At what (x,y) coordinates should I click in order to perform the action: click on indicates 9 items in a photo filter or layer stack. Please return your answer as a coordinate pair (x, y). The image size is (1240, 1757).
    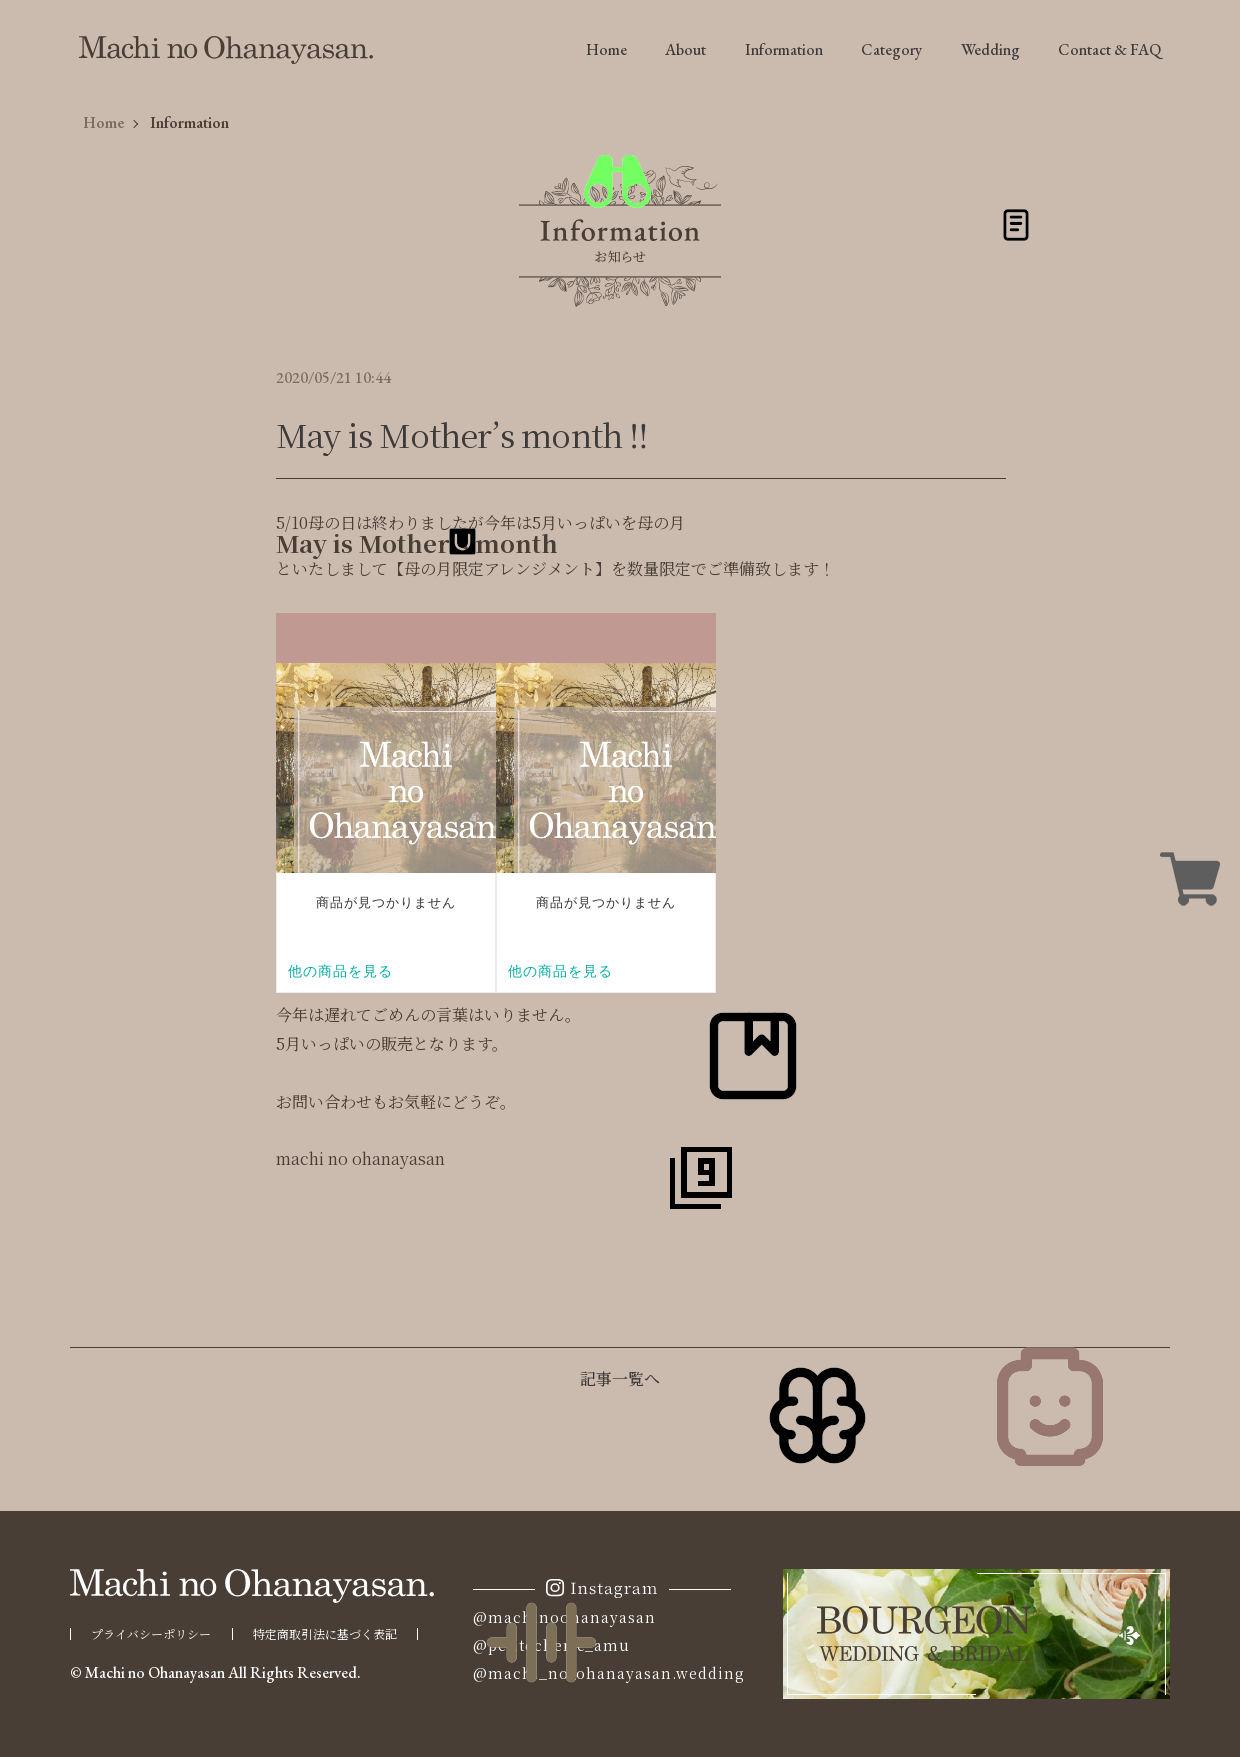
    Looking at the image, I should click on (701, 1178).